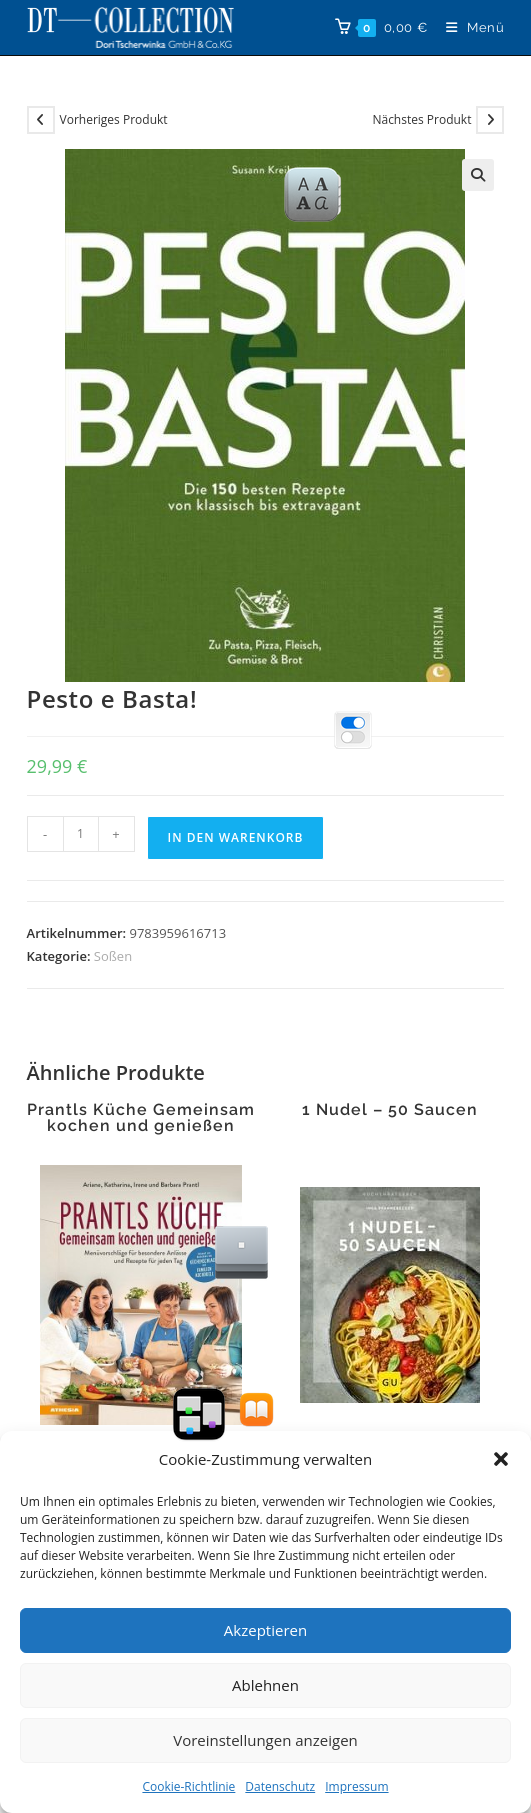  What do you see at coordinates (241, 1252) in the screenshot?
I see `open the Microsoft Surface app` at bounding box center [241, 1252].